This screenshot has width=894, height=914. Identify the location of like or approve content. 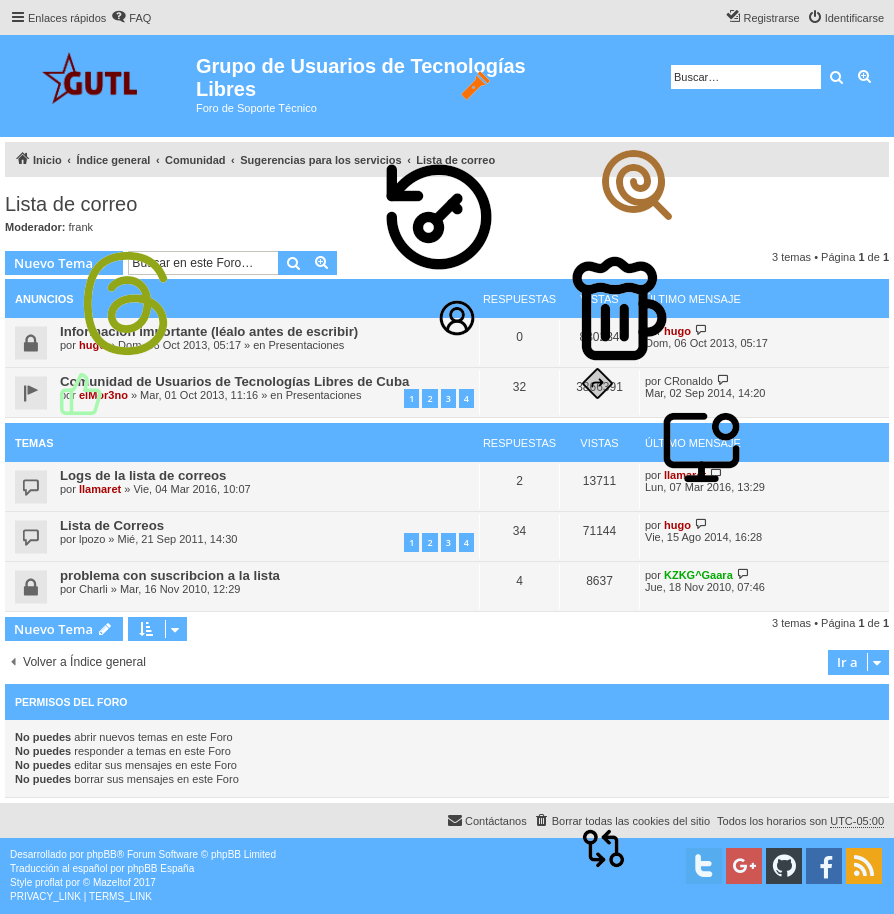
(81, 394).